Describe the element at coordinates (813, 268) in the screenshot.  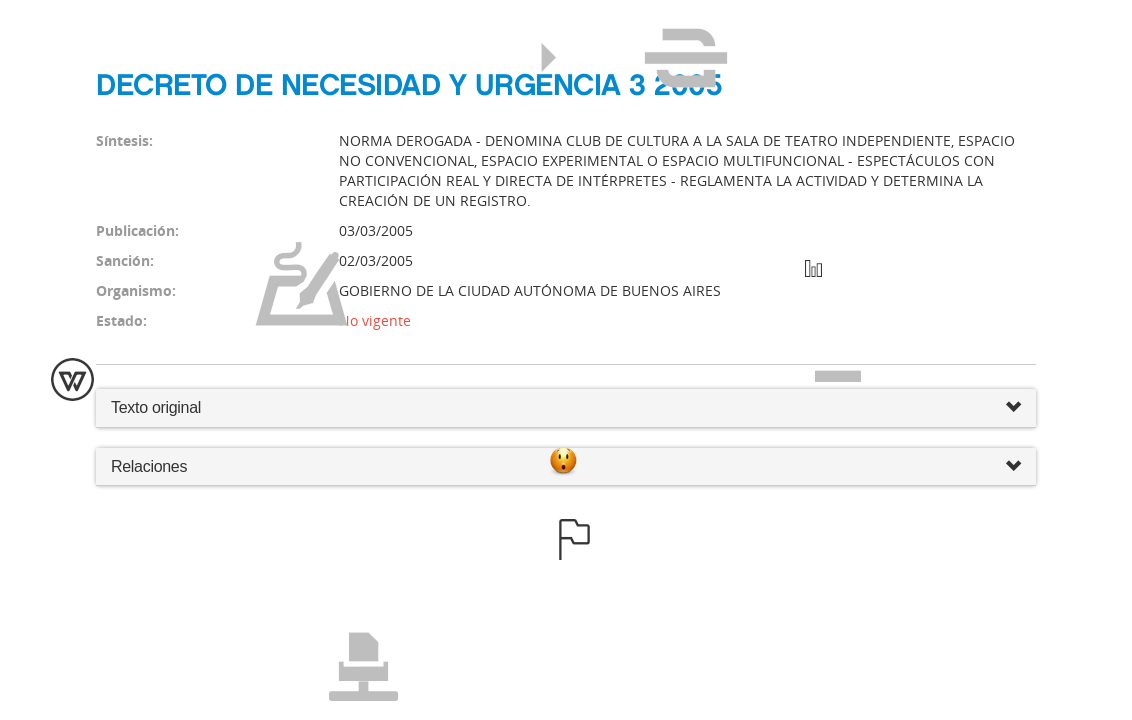
I see `view statistics or analytics` at that location.